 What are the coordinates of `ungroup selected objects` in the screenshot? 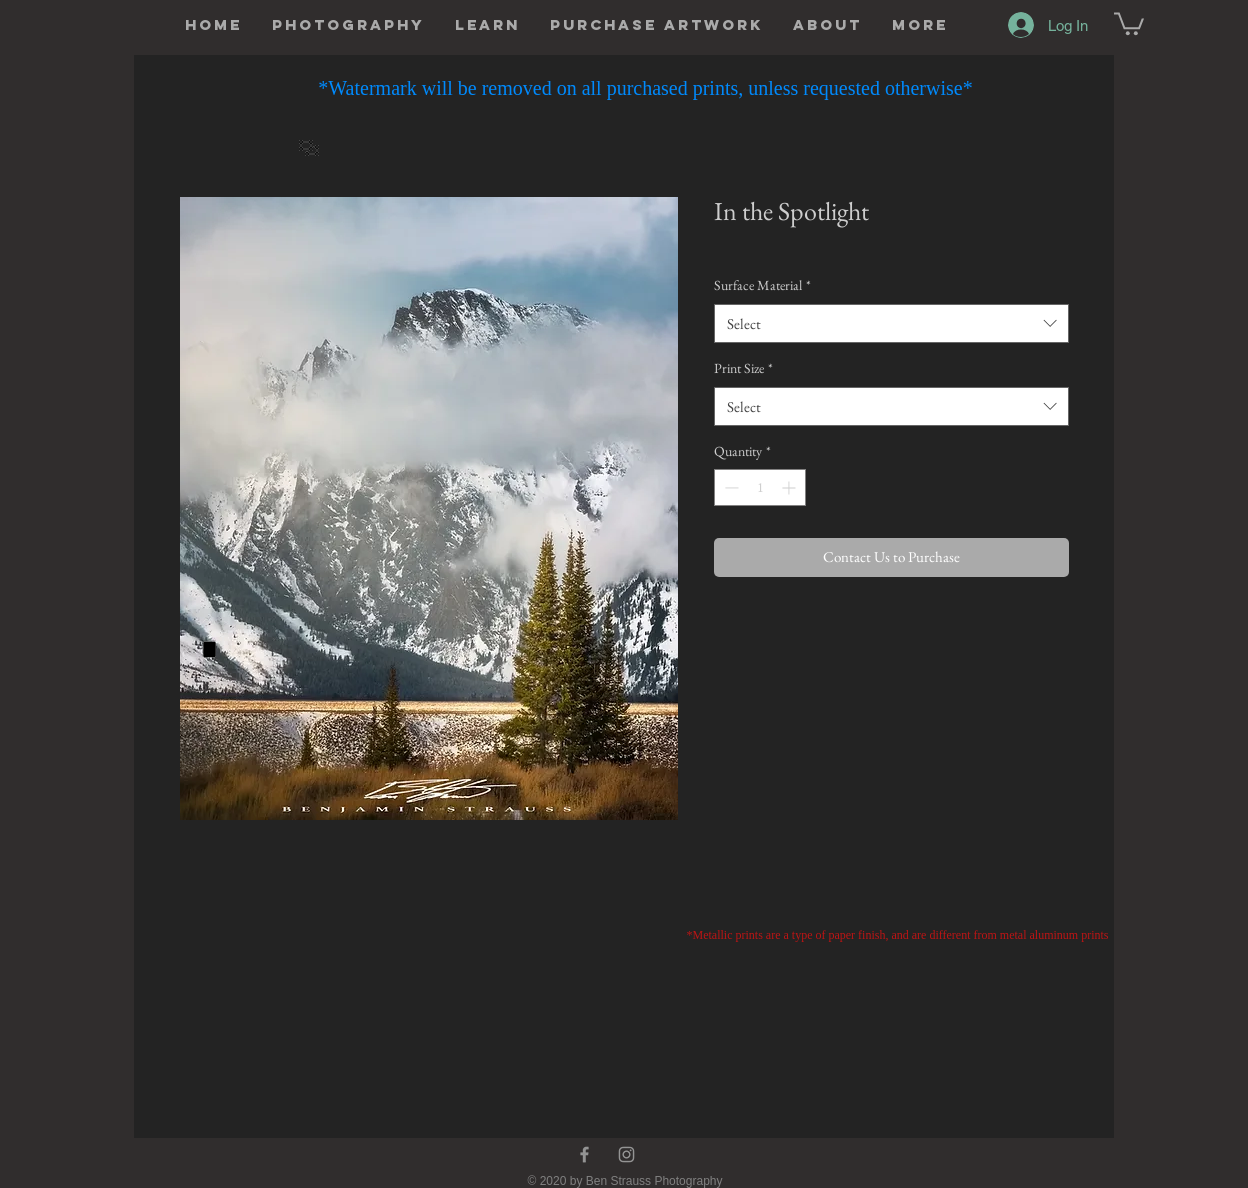 It's located at (309, 148).